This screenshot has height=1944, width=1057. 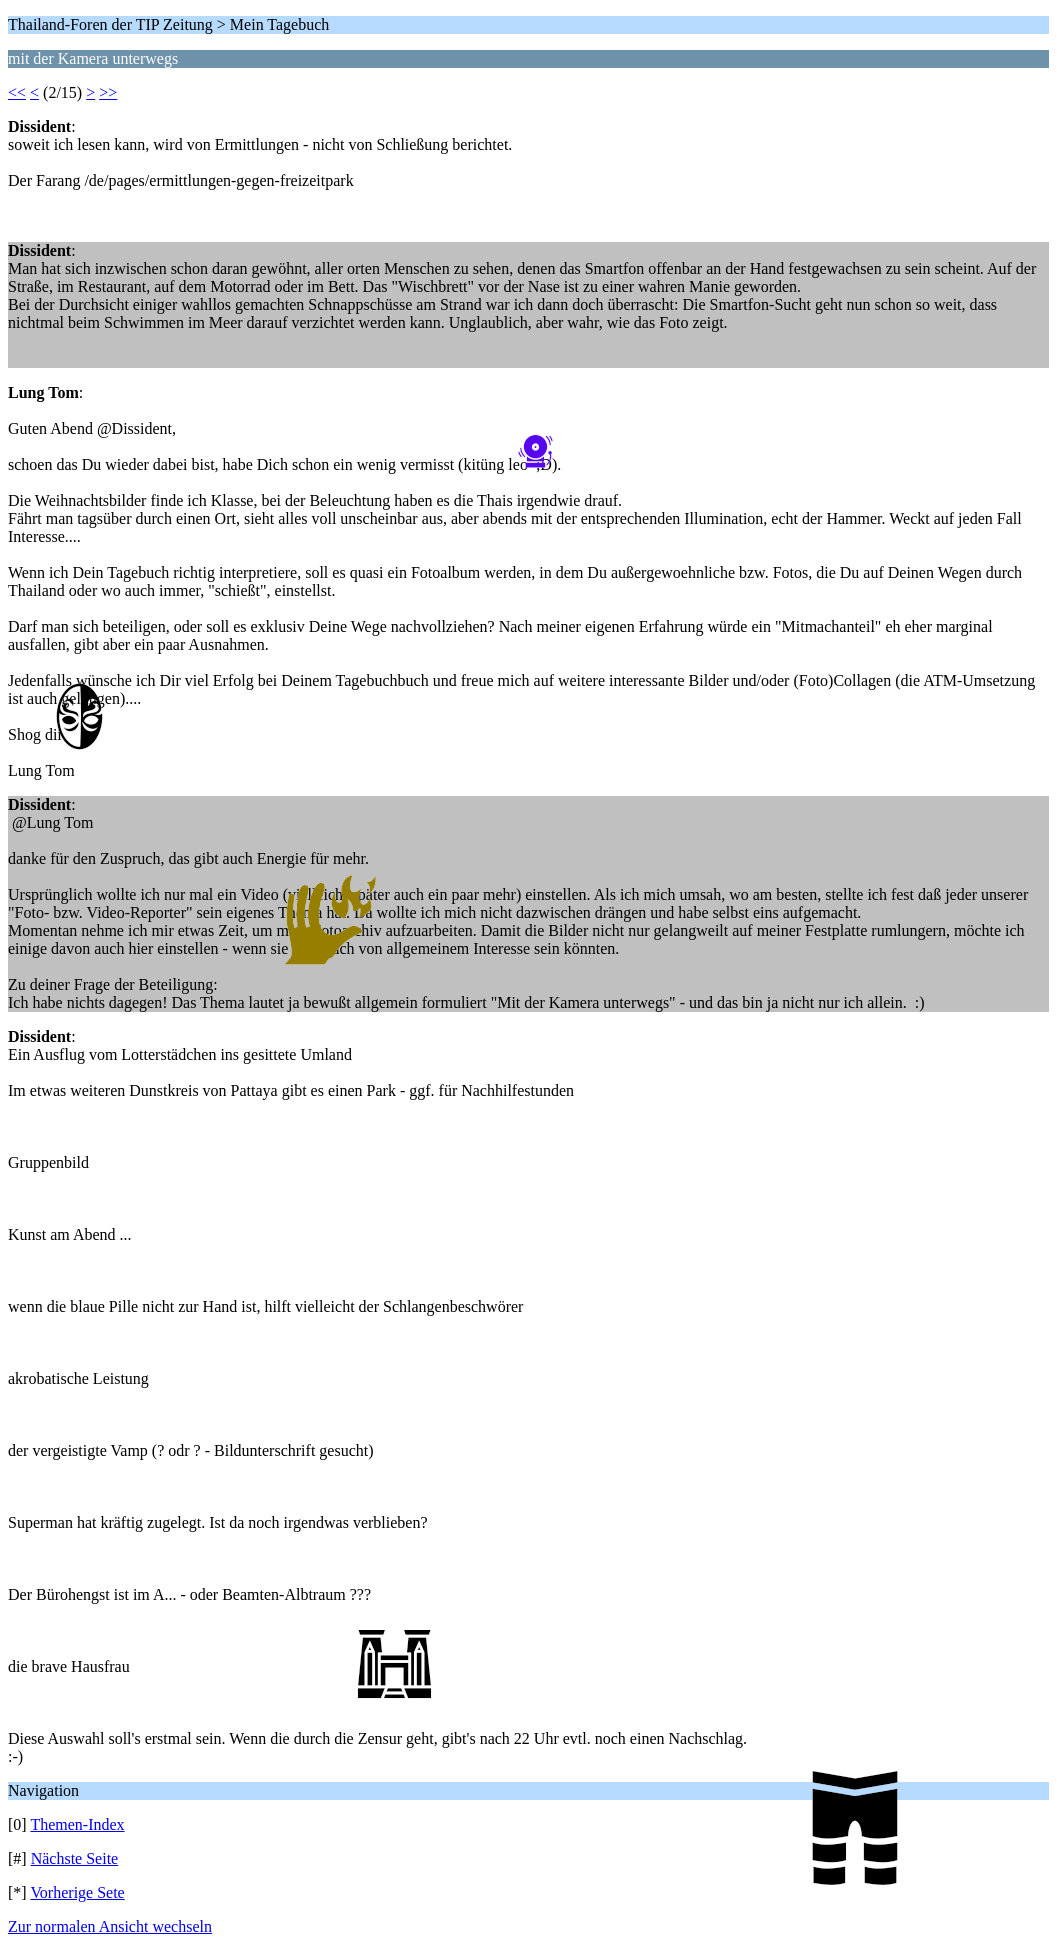 I want to click on cast a fire spell or ability, so click(x=331, y=918).